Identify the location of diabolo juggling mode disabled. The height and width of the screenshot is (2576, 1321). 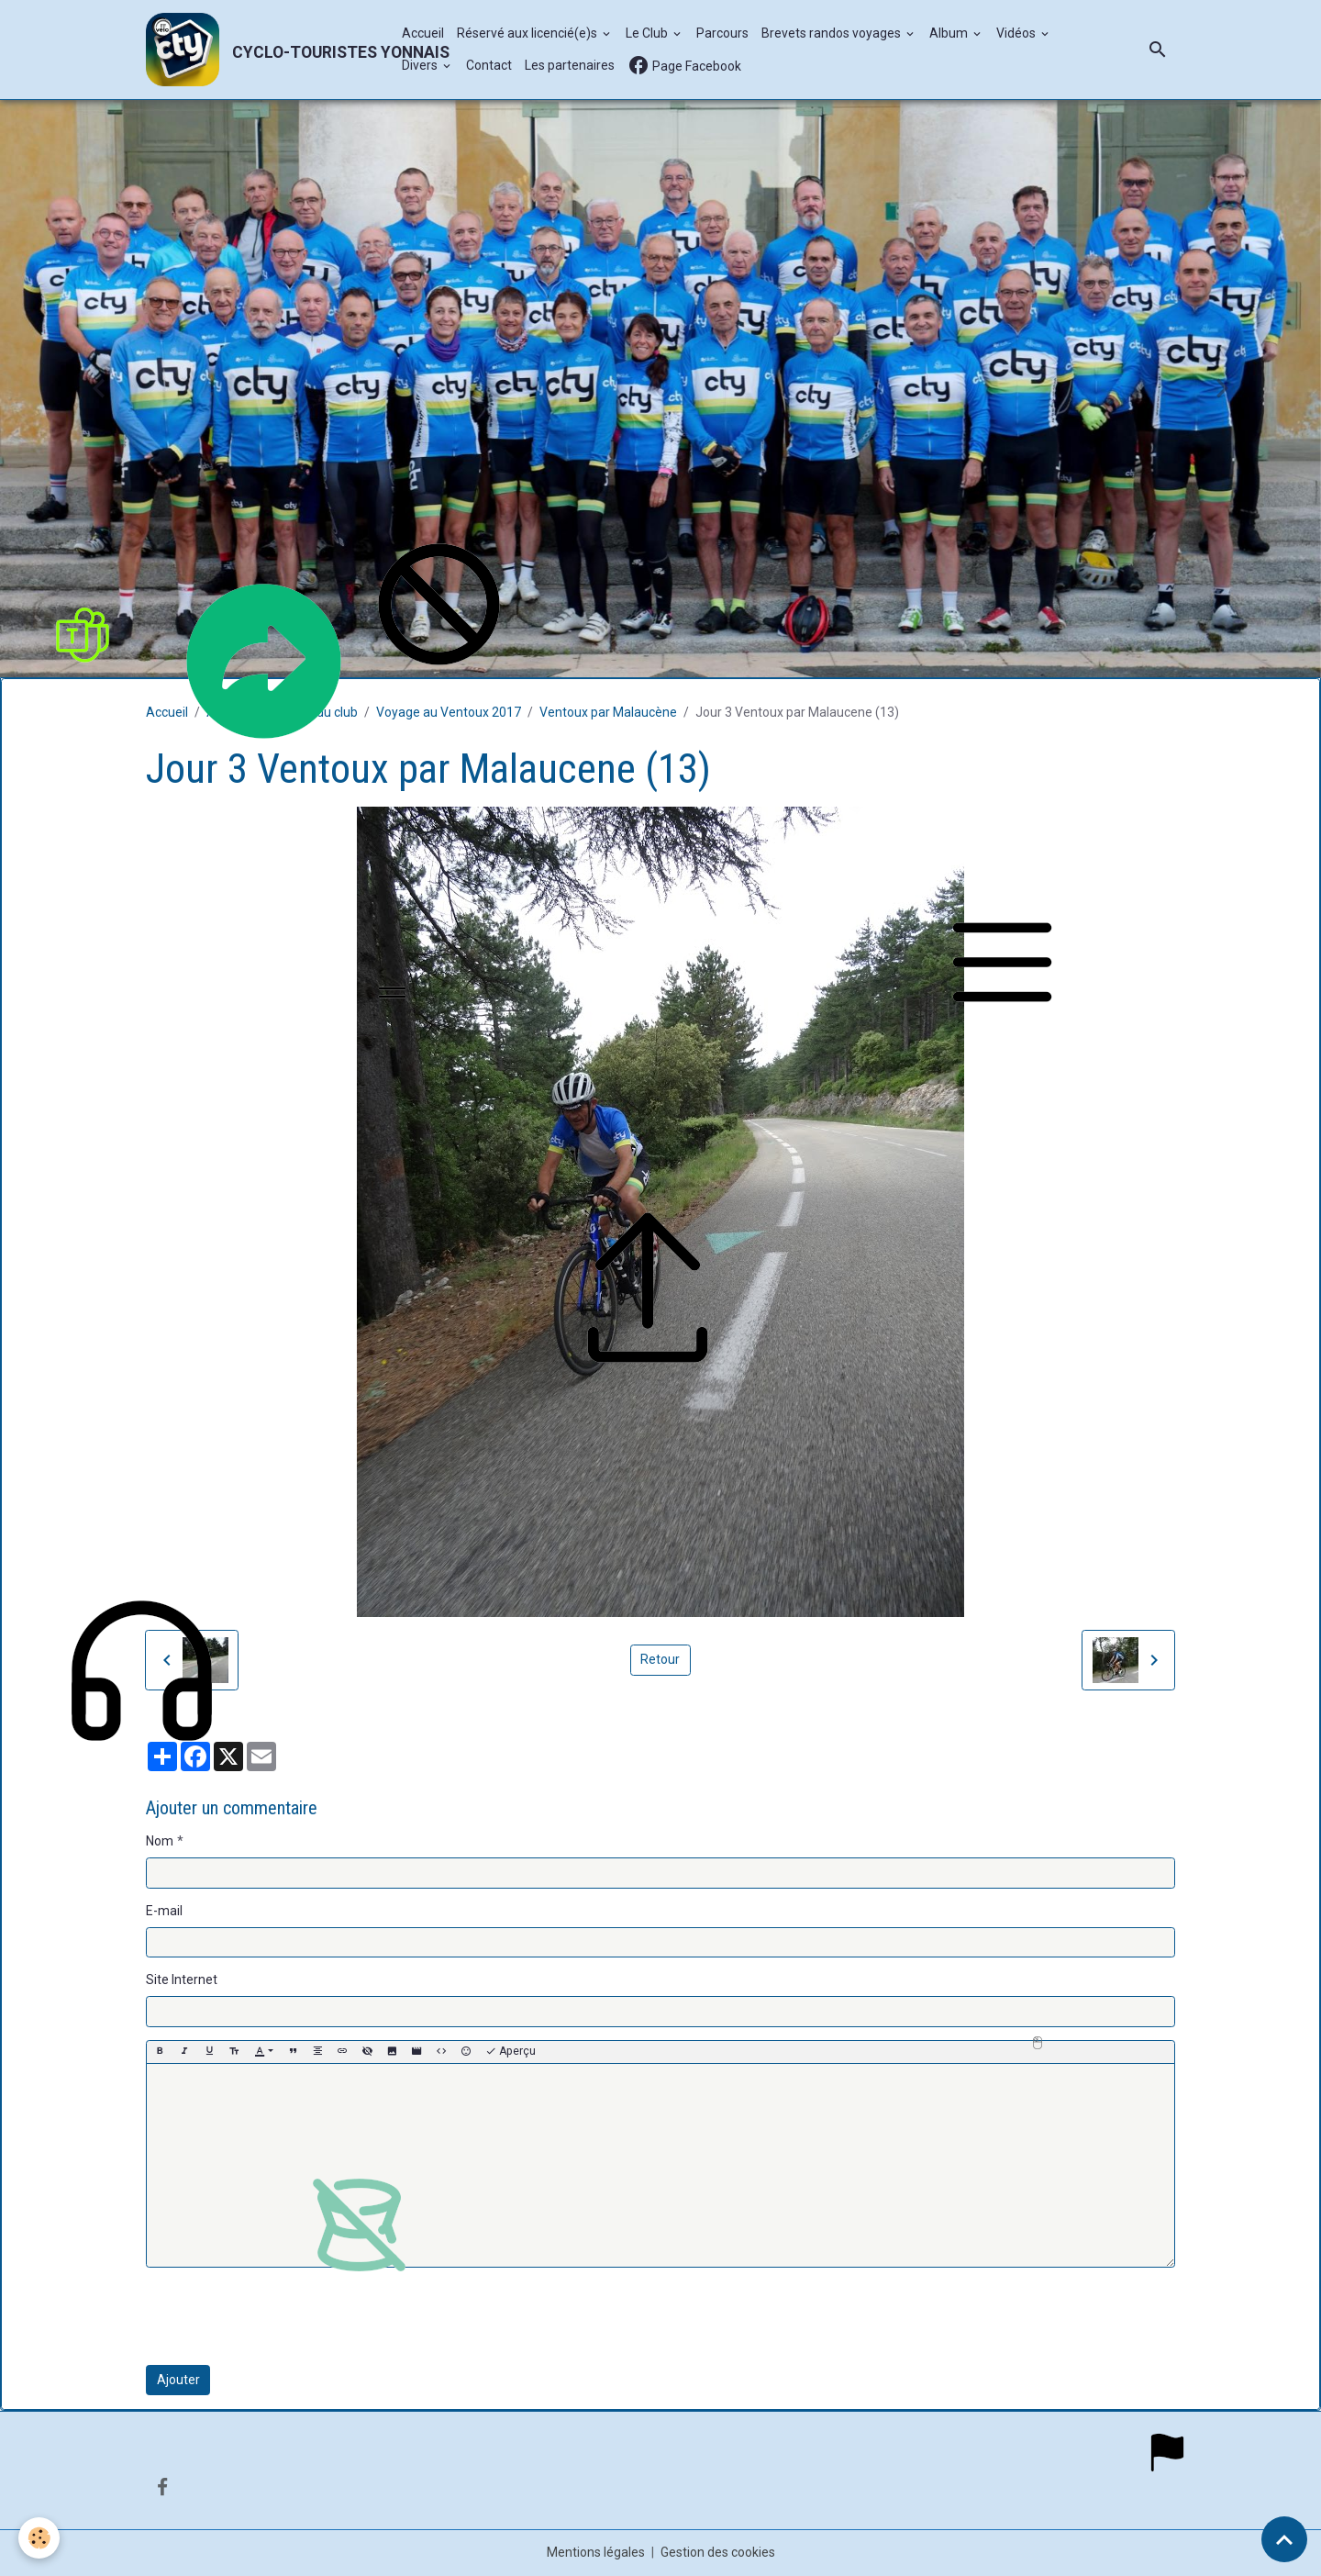
(359, 2225).